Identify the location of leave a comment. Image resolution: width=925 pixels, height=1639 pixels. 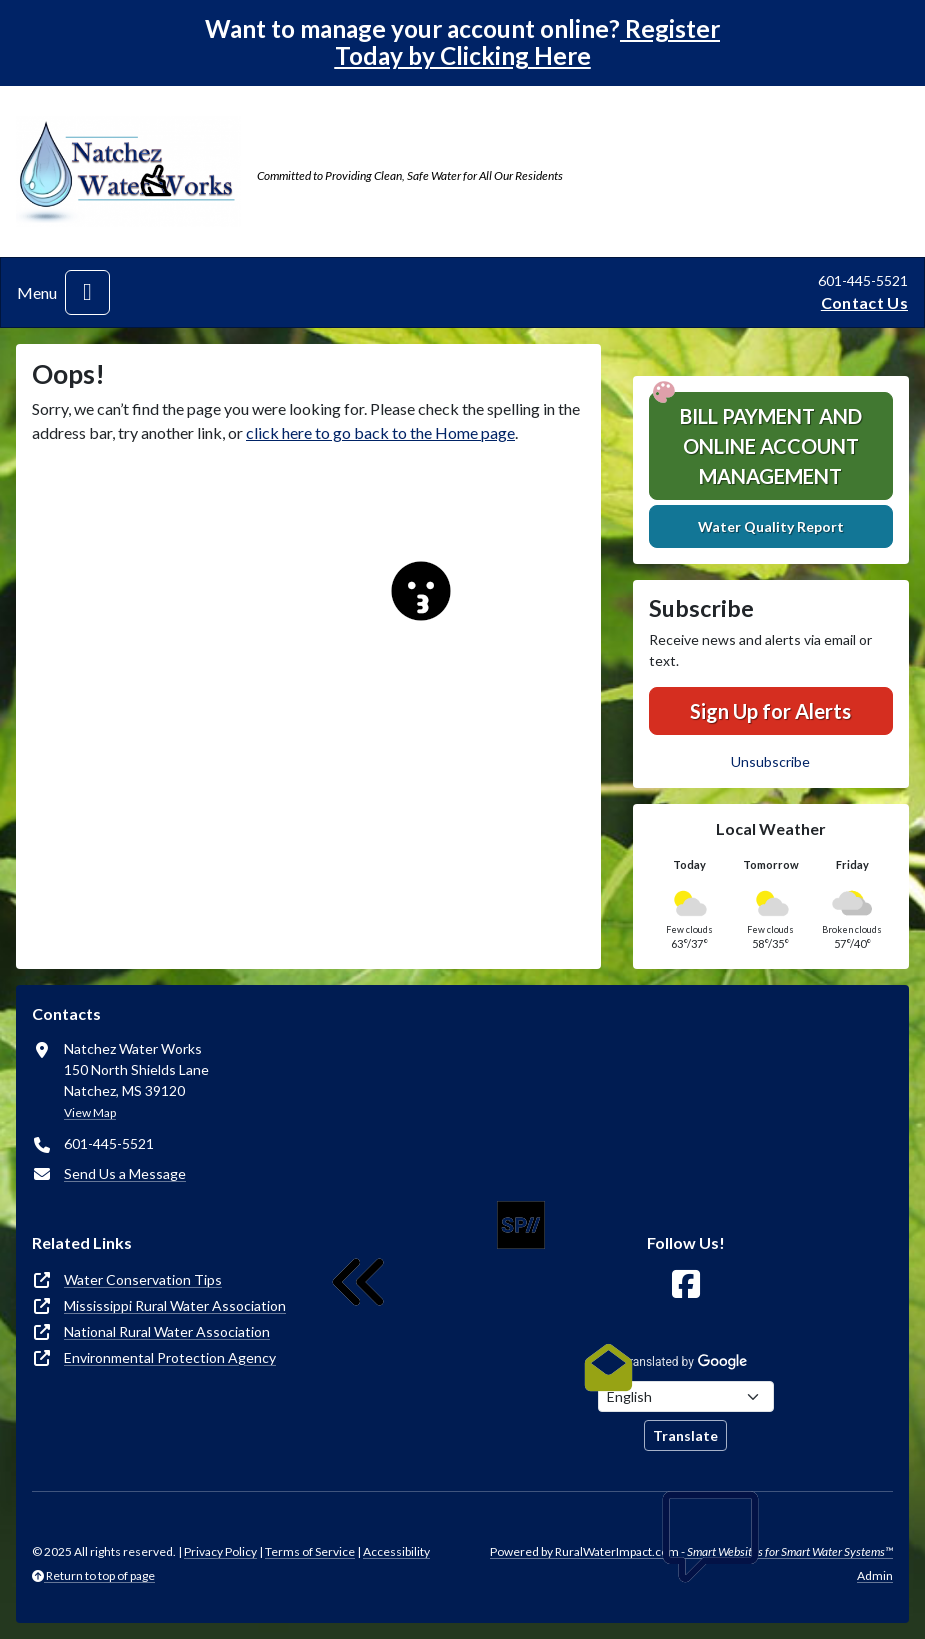
(710, 1534).